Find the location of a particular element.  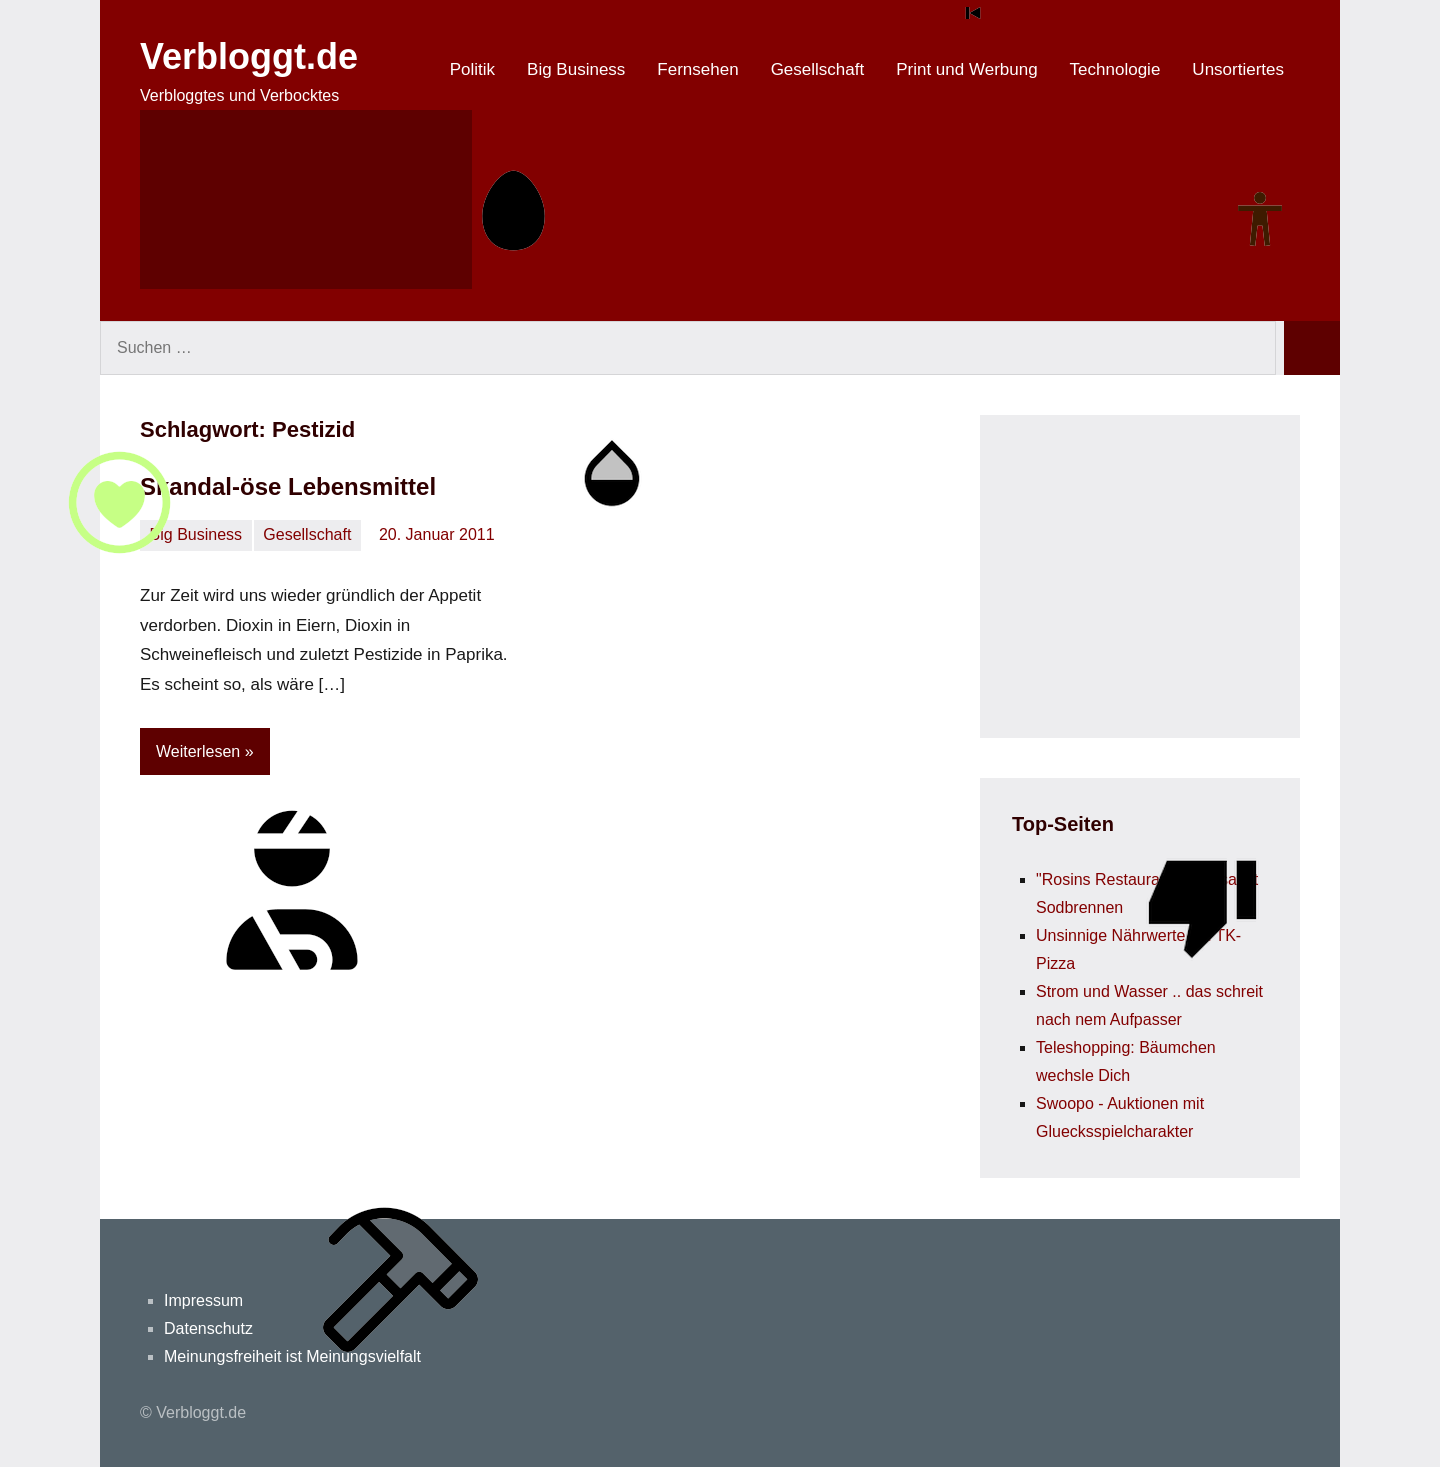

access tools or settings is located at coordinates (392, 1282).